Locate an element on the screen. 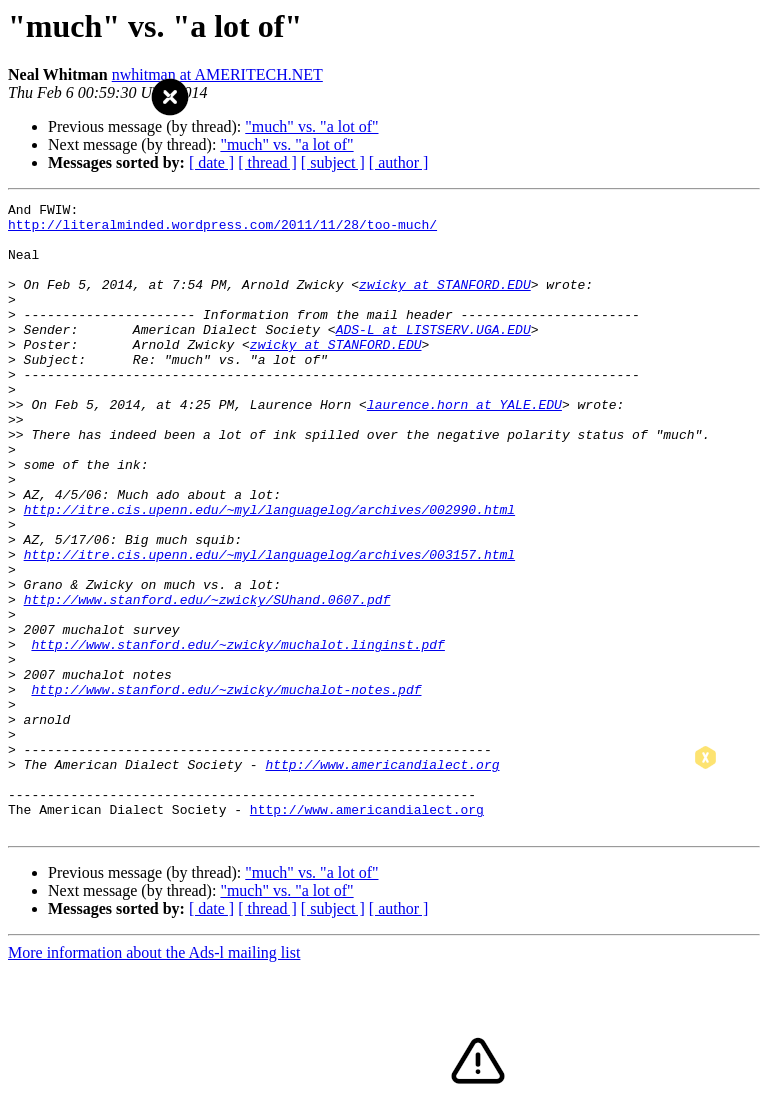 This screenshot has height=1096, width=768. close or dismiss a dialog is located at coordinates (170, 97).